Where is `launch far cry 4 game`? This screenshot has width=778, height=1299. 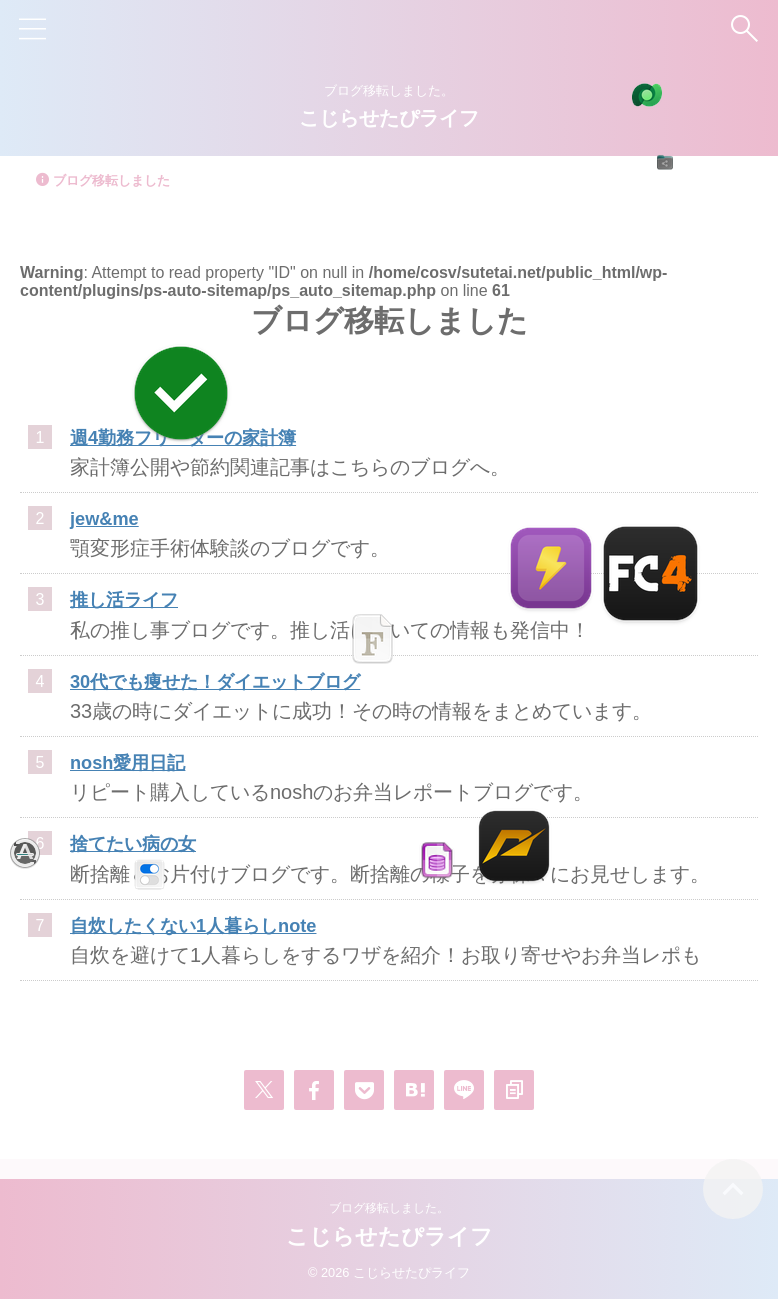 launch far cry 4 game is located at coordinates (650, 573).